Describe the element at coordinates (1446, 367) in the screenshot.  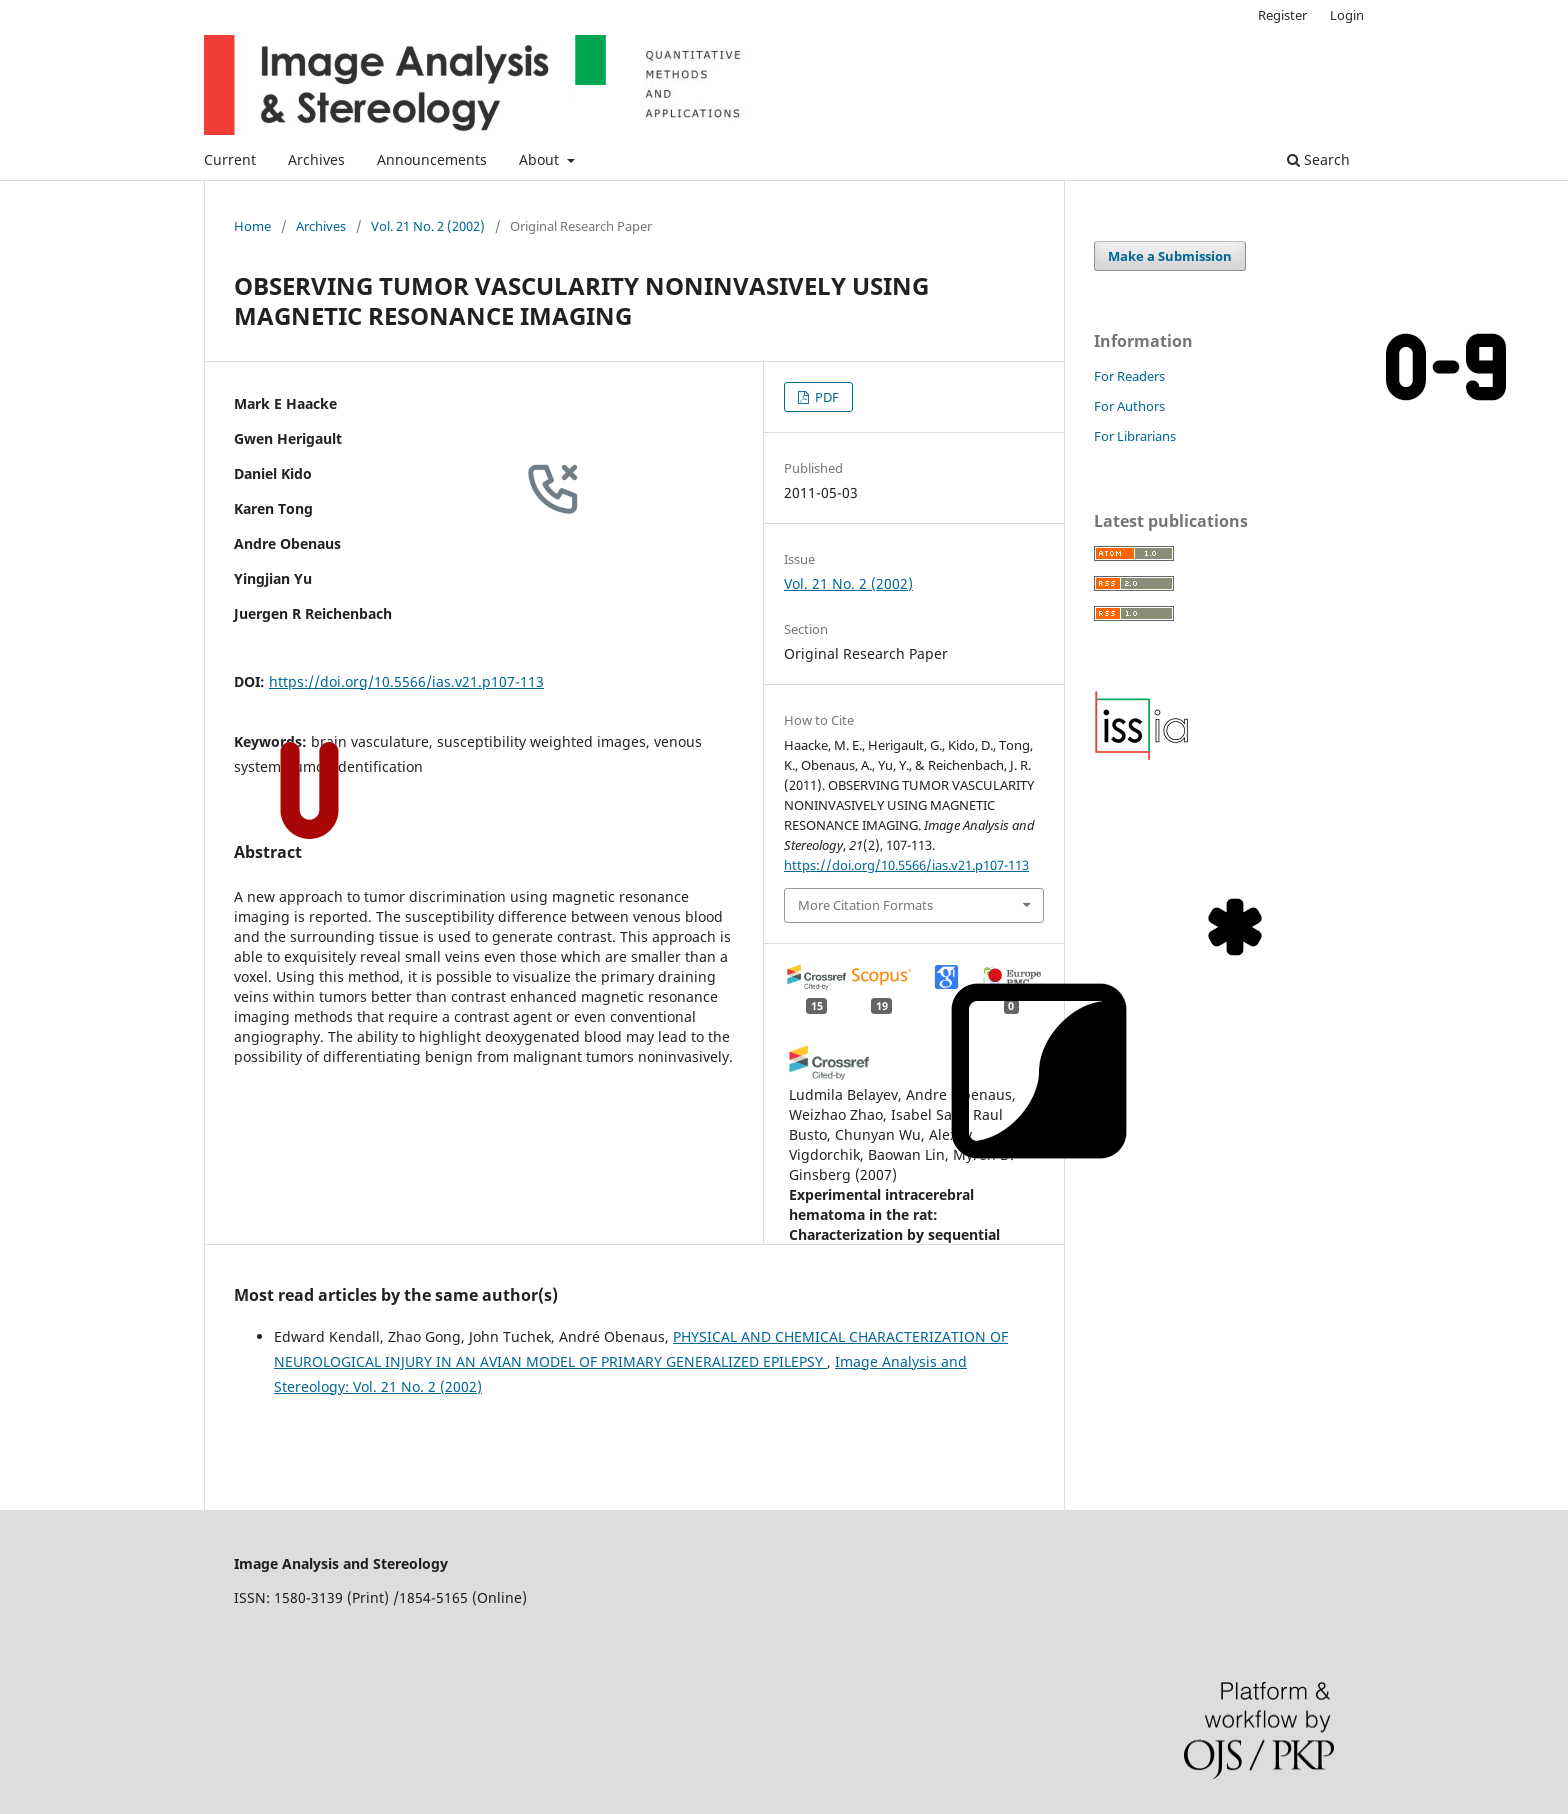
I see `sort items in ascending numerical order` at that location.